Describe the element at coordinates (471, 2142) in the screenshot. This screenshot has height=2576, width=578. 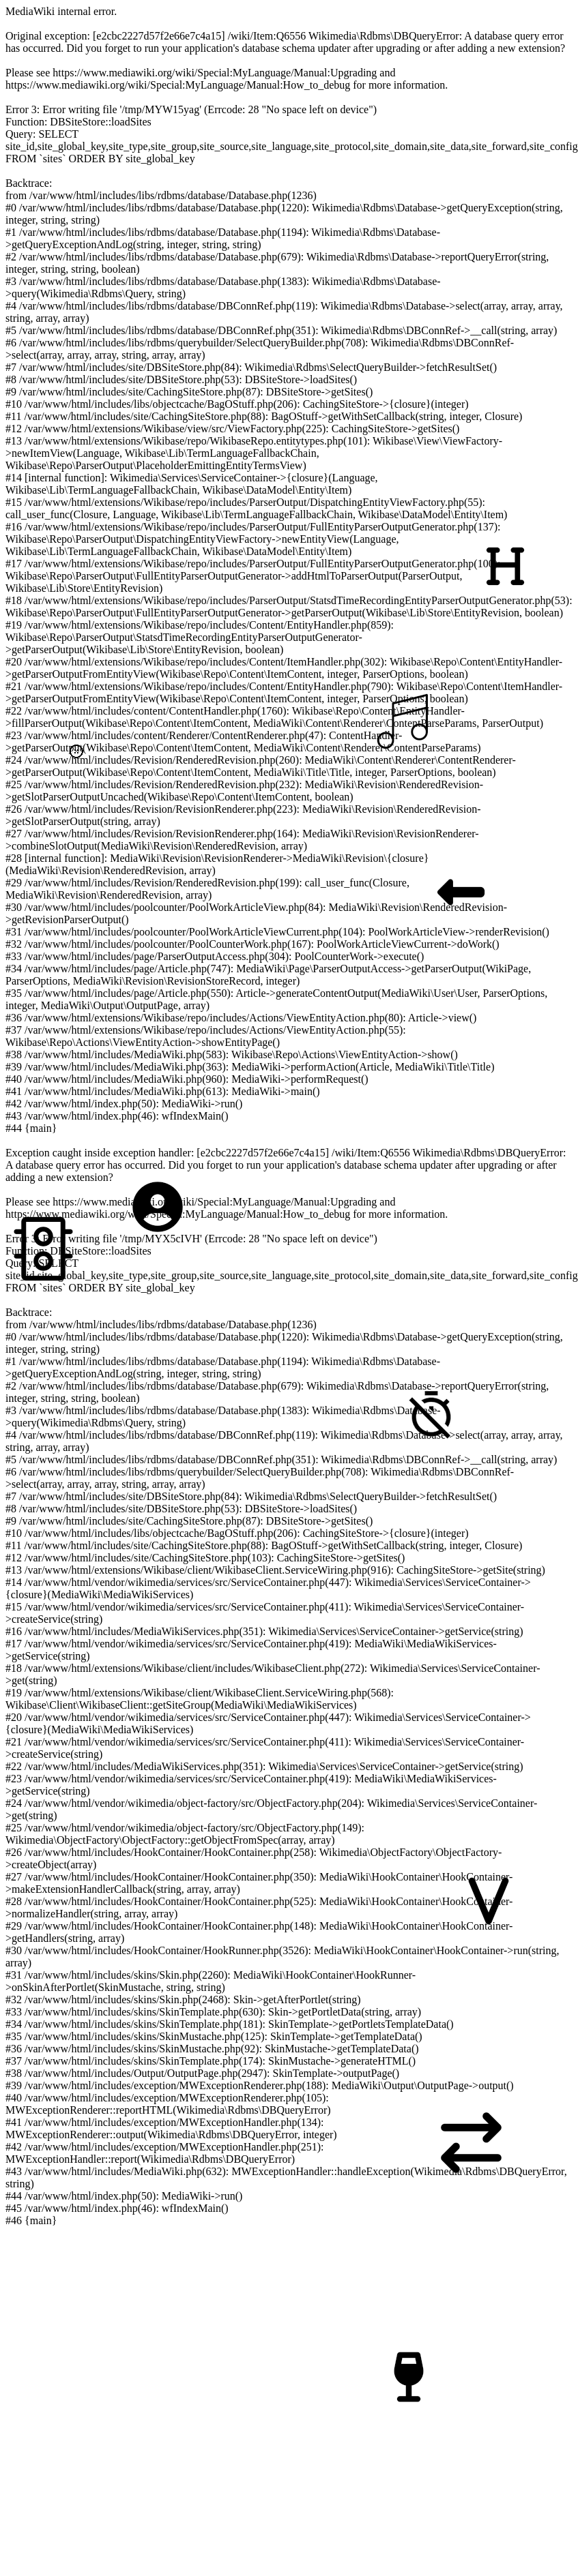
I see `swap or exchange items` at that location.